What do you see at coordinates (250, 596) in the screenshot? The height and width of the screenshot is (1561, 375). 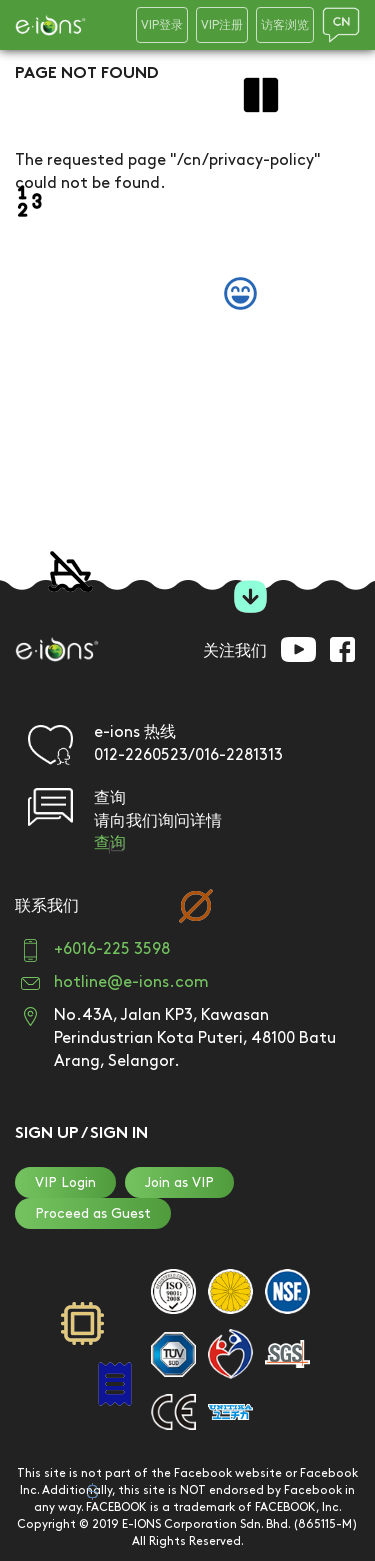 I see `download file or content` at bounding box center [250, 596].